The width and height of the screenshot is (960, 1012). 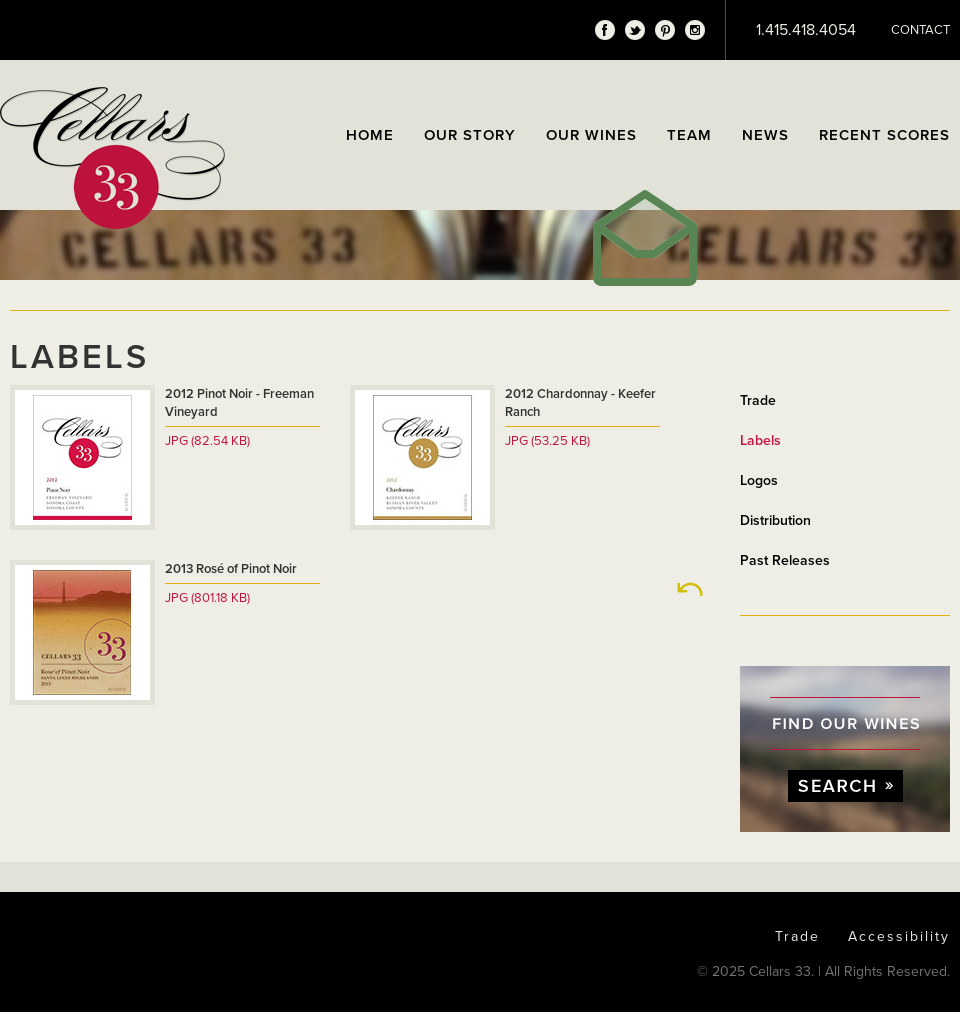 What do you see at coordinates (645, 242) in the screenshot?
I see `view open or read mail` at bounding box center [645, 242].